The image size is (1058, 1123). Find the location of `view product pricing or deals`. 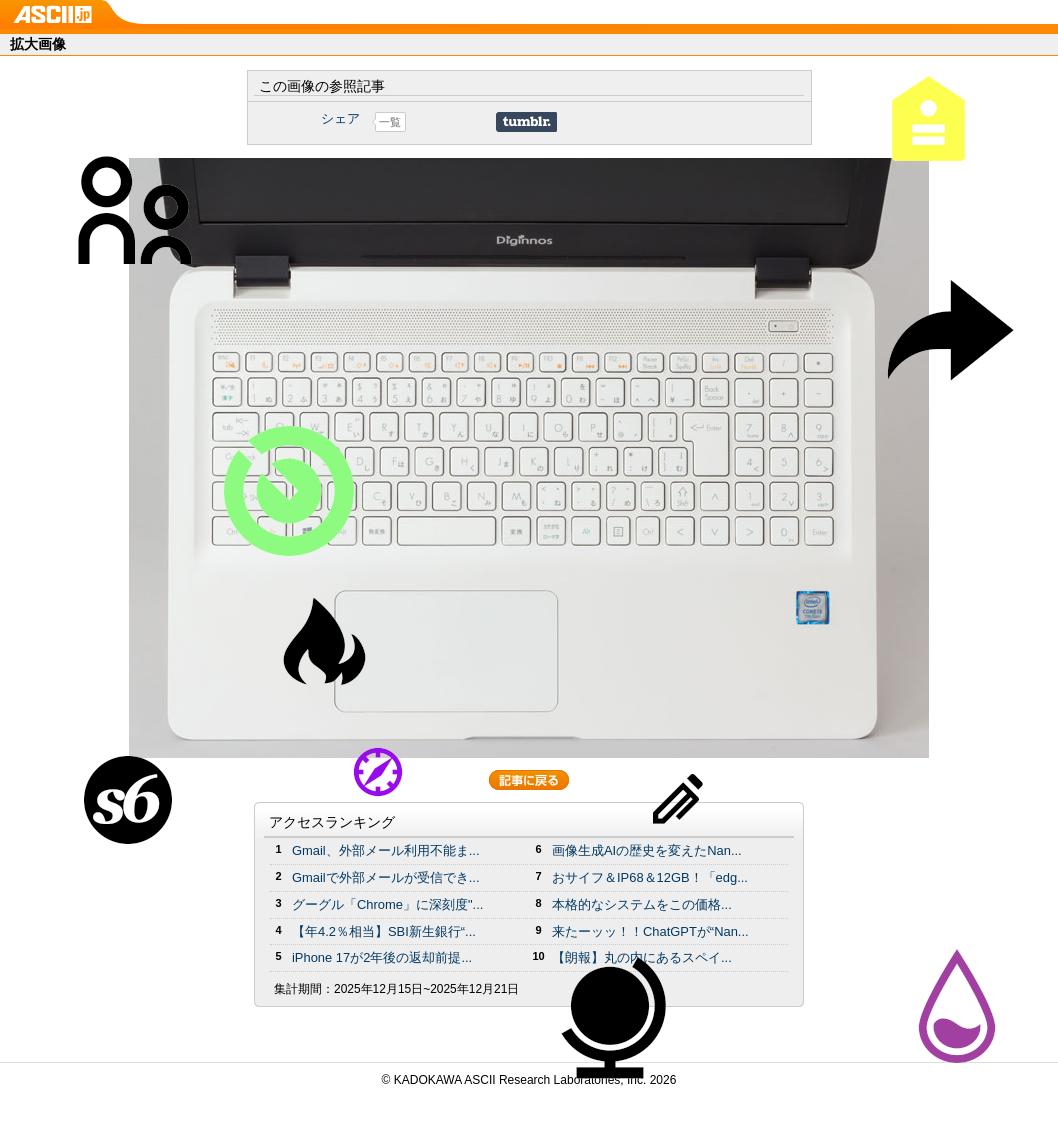

view product pricing or deals is located at coordinates (928, 120).